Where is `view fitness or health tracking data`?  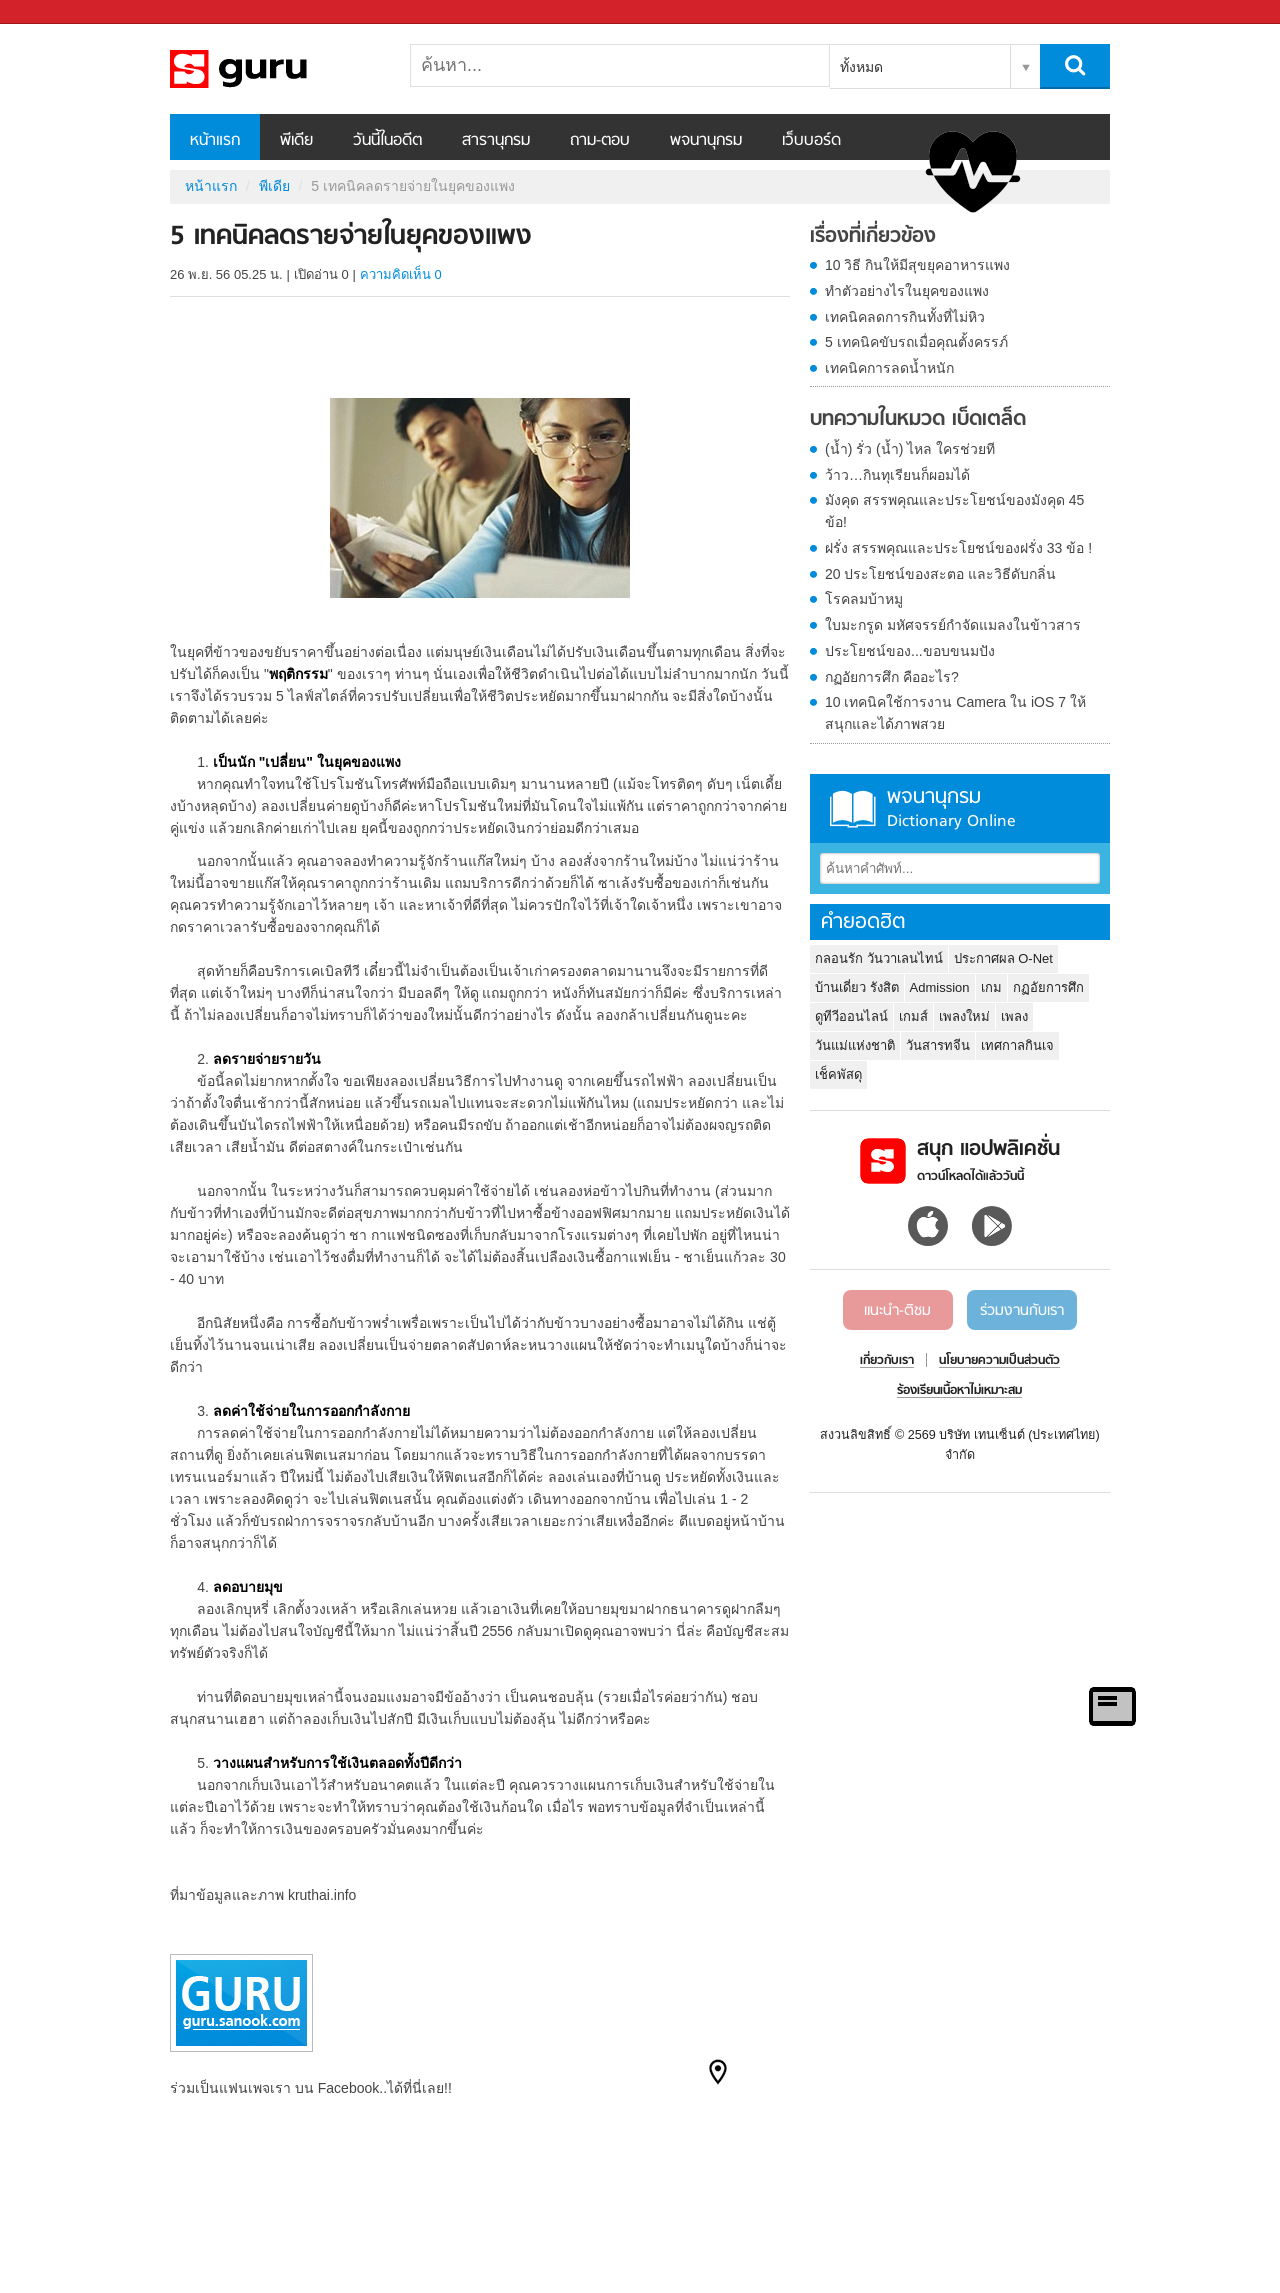 view fitness or health tracking data is located at coordinates (973, 172).